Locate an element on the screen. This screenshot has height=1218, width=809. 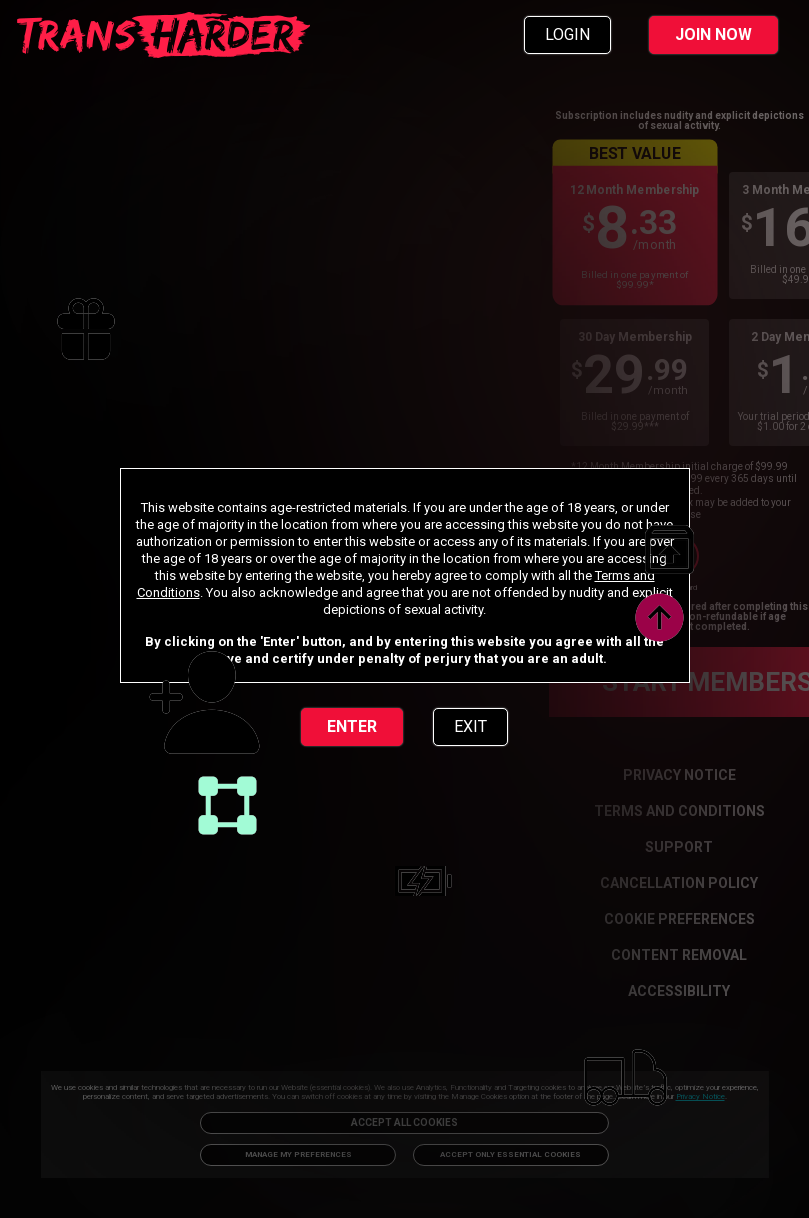
view shipping or delivery status is located at coordinates (625, 1077).